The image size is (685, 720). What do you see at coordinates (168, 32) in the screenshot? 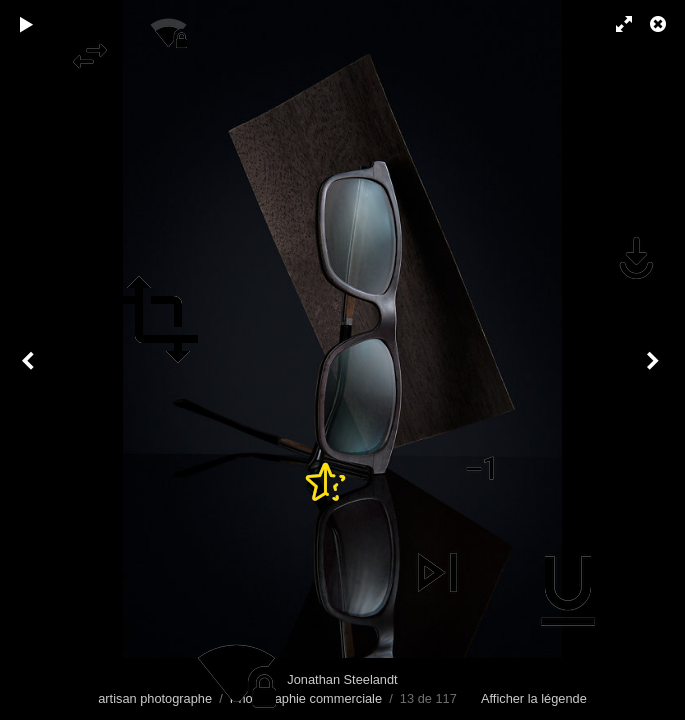
I see `connected to a secure wifi network with good signal strength` at bounding box center [168, 32].